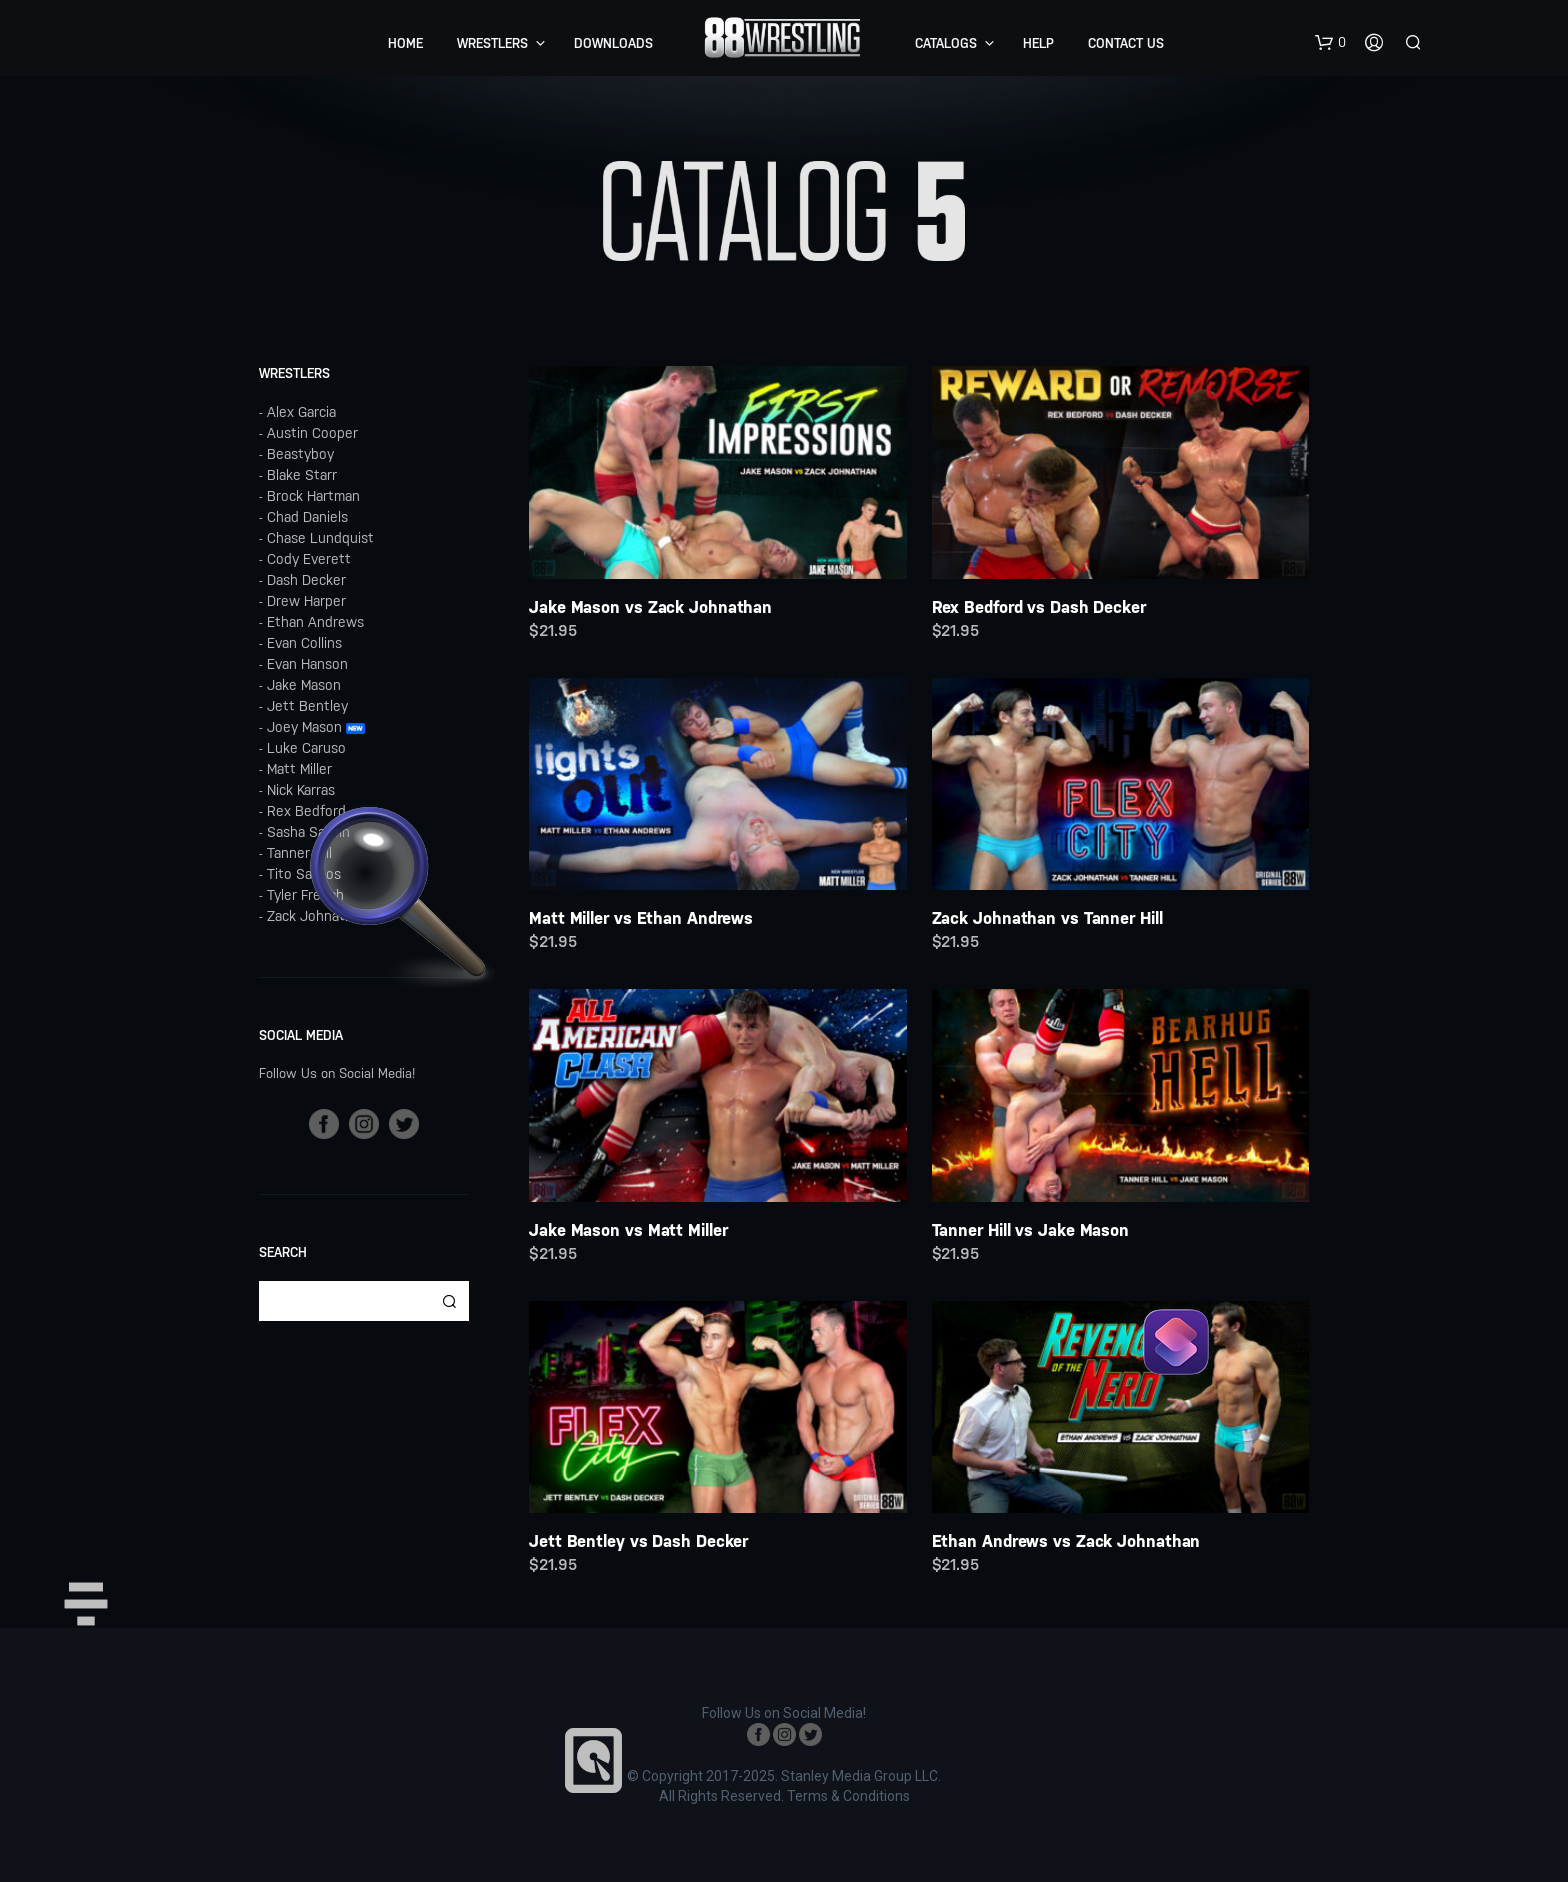  What do you see at coordinates (1176, 1342) in the screenshot?
I see `open the shortcuts app` at bounding box center [1176, 1342].